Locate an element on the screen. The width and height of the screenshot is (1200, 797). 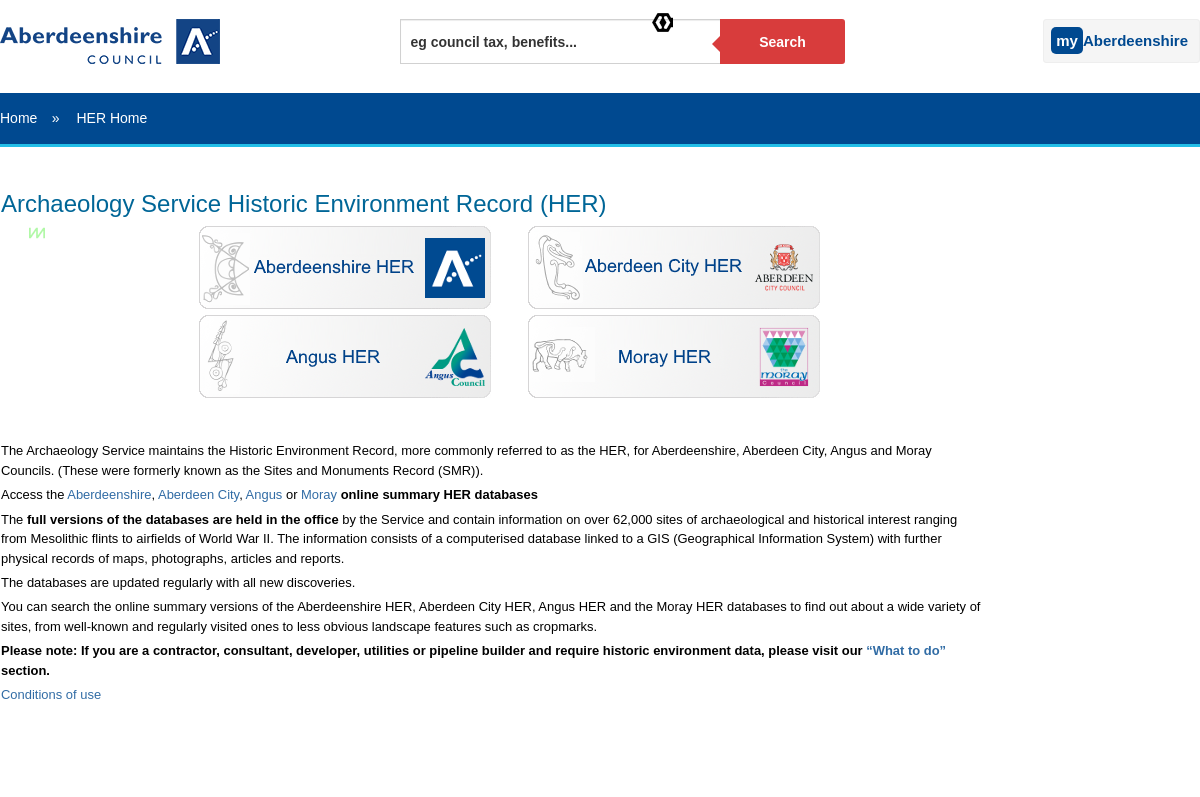
open ChartMogul analytics dashboard is located at coordinates (37, 233).